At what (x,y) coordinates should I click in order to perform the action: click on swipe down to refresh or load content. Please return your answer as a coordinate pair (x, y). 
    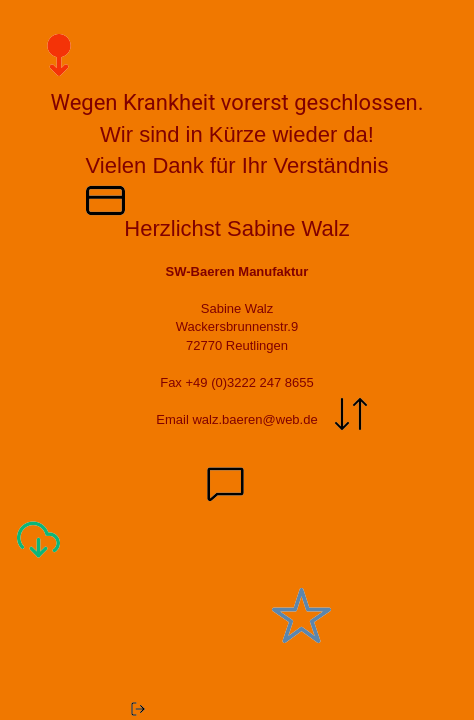
    Looking at the image, I should click on (59, 55).